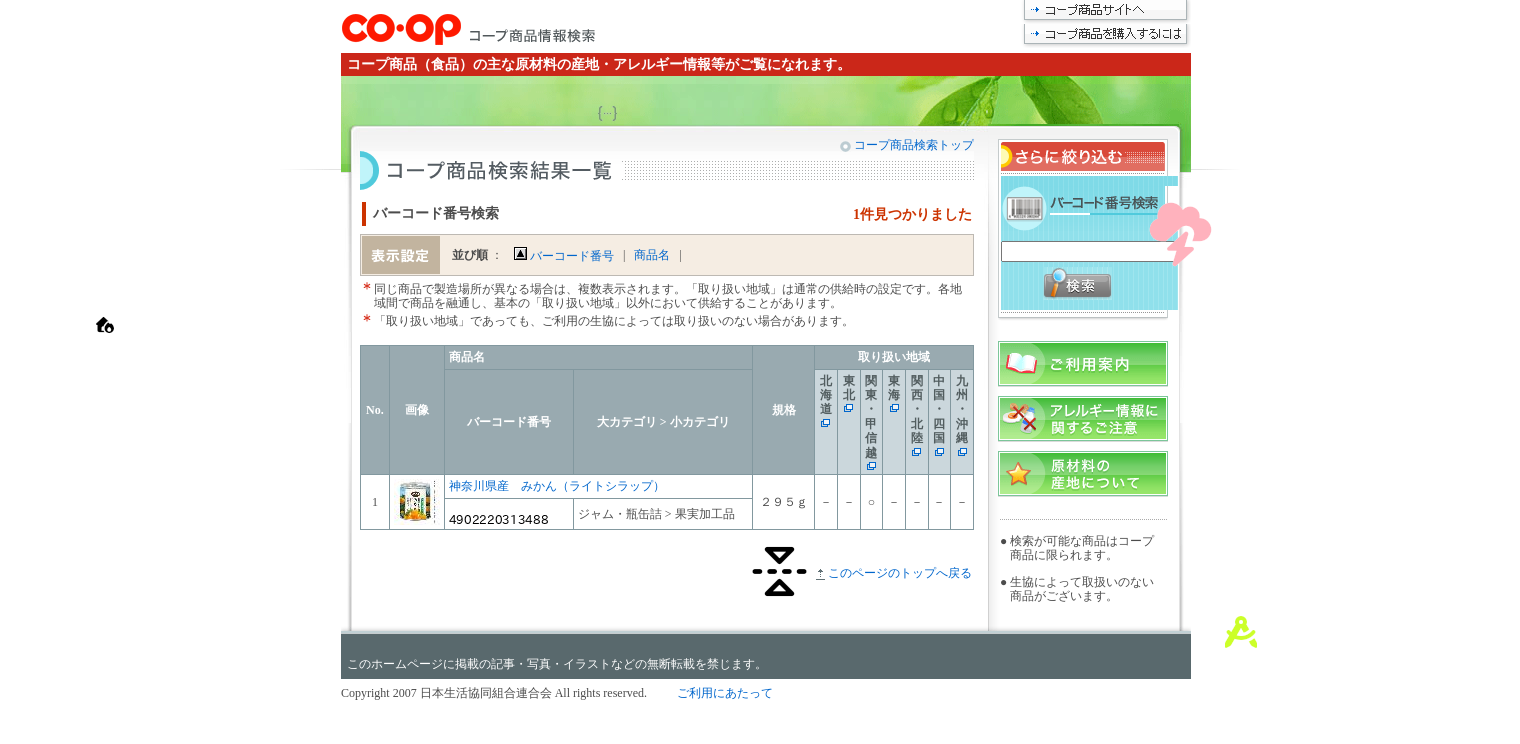 The height and width of the screenshot is (744, 1520). I want to click on indicates thunderstorm weather conditions, so click(1180, 233).